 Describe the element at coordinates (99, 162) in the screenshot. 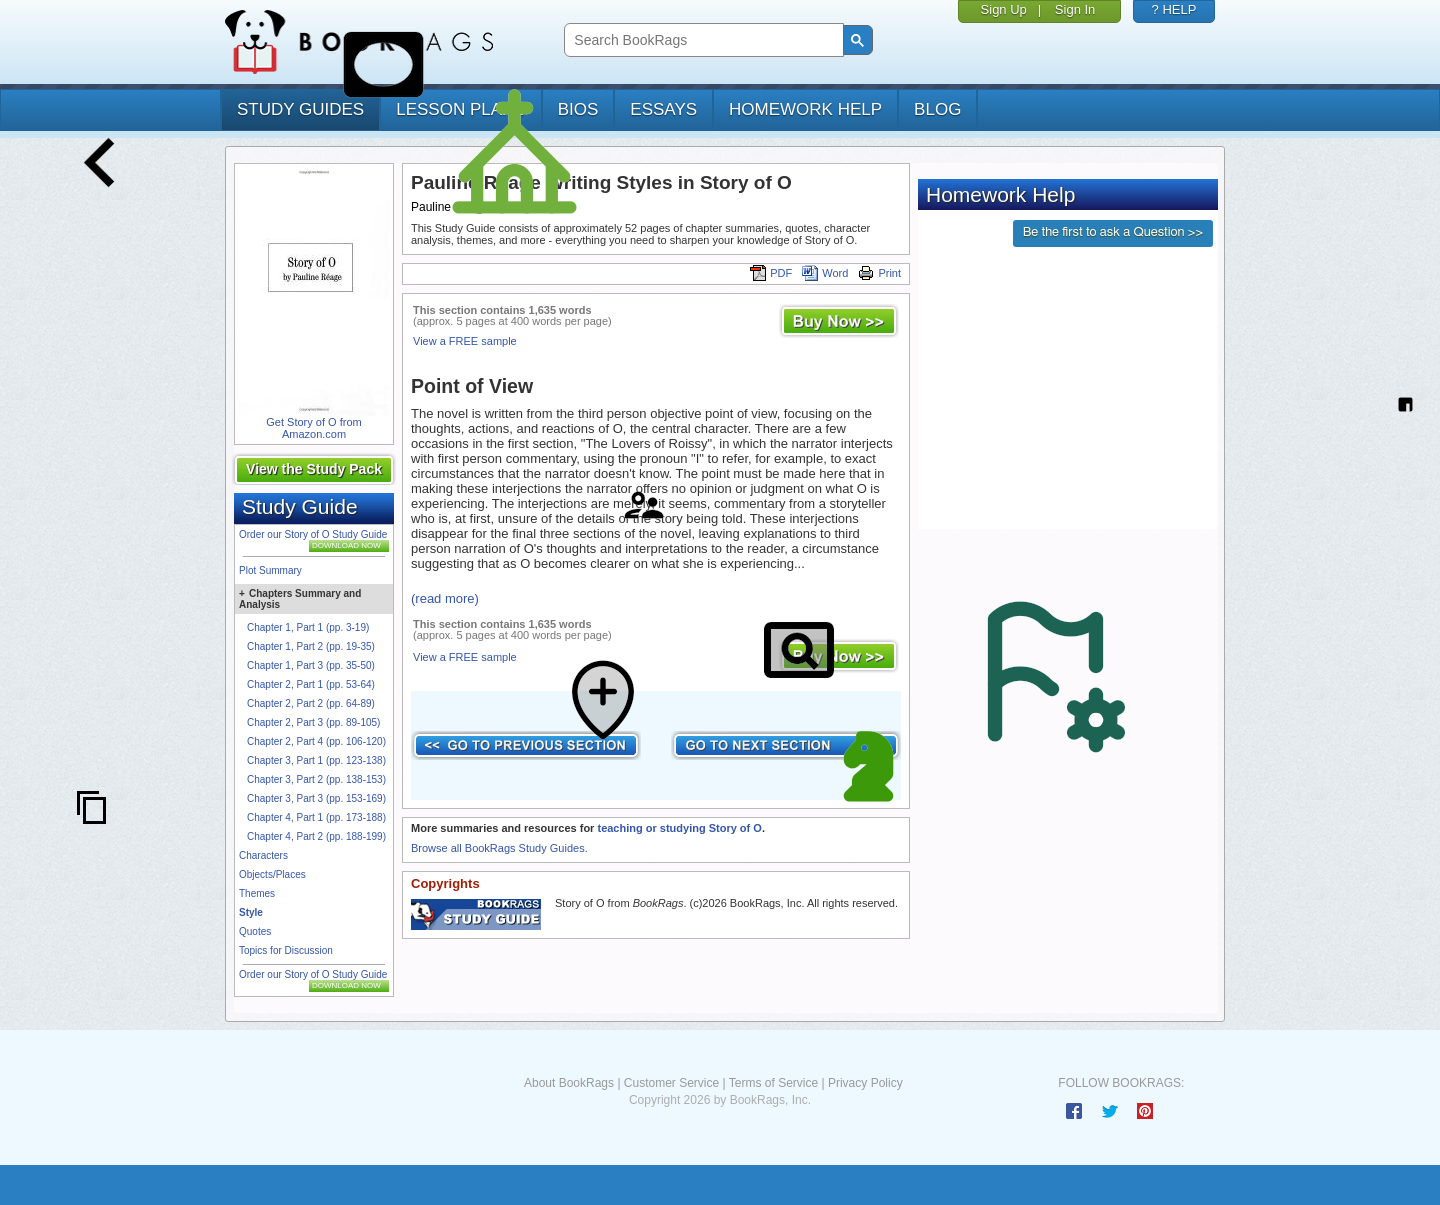

I see `go back to the previous screen` at that location.